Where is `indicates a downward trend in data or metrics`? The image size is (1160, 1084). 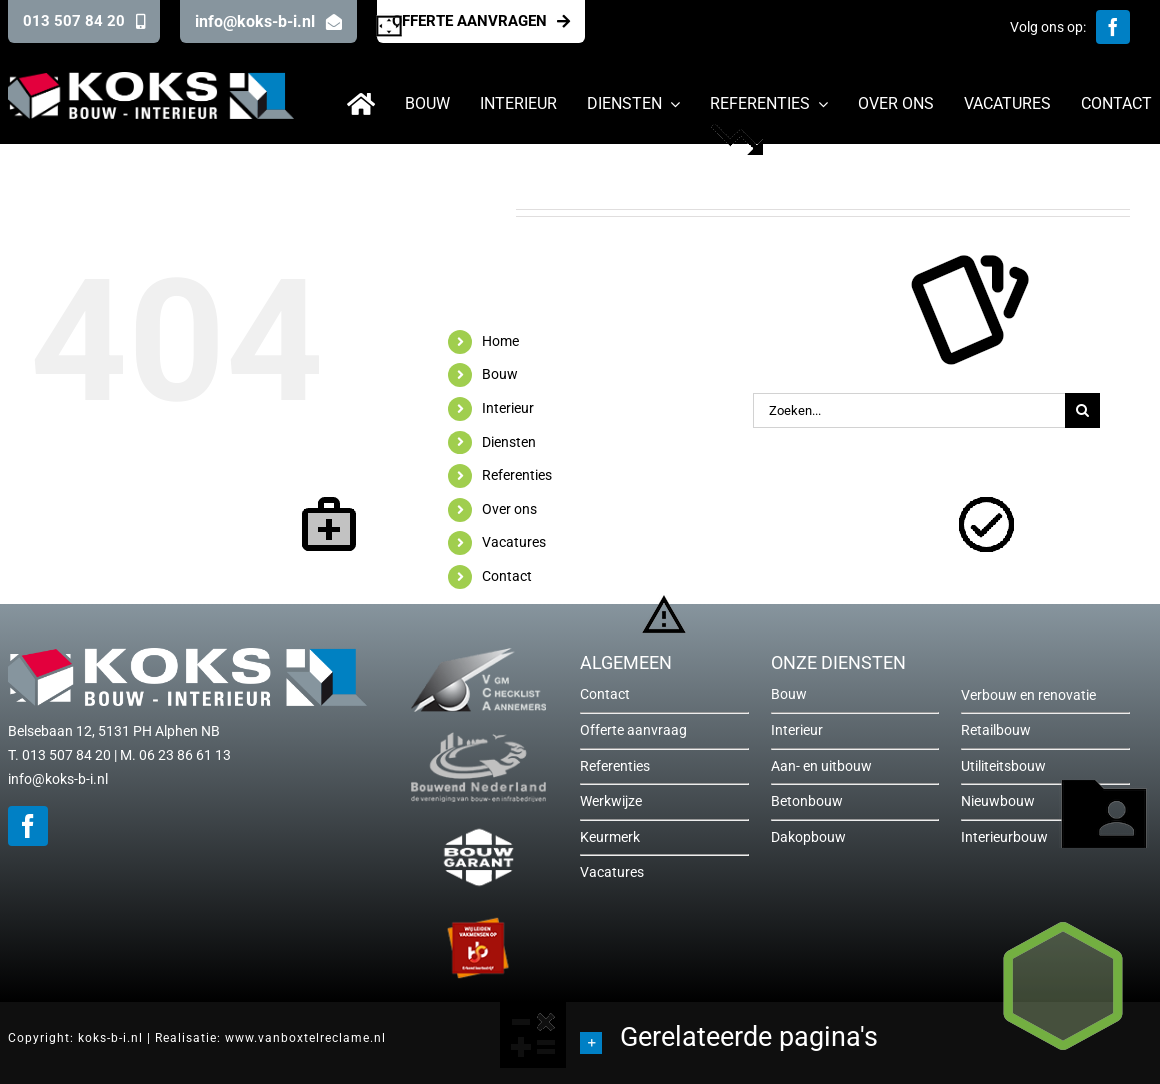
indicates a downward trend in data or metrics is located at coordinates (737, 139).